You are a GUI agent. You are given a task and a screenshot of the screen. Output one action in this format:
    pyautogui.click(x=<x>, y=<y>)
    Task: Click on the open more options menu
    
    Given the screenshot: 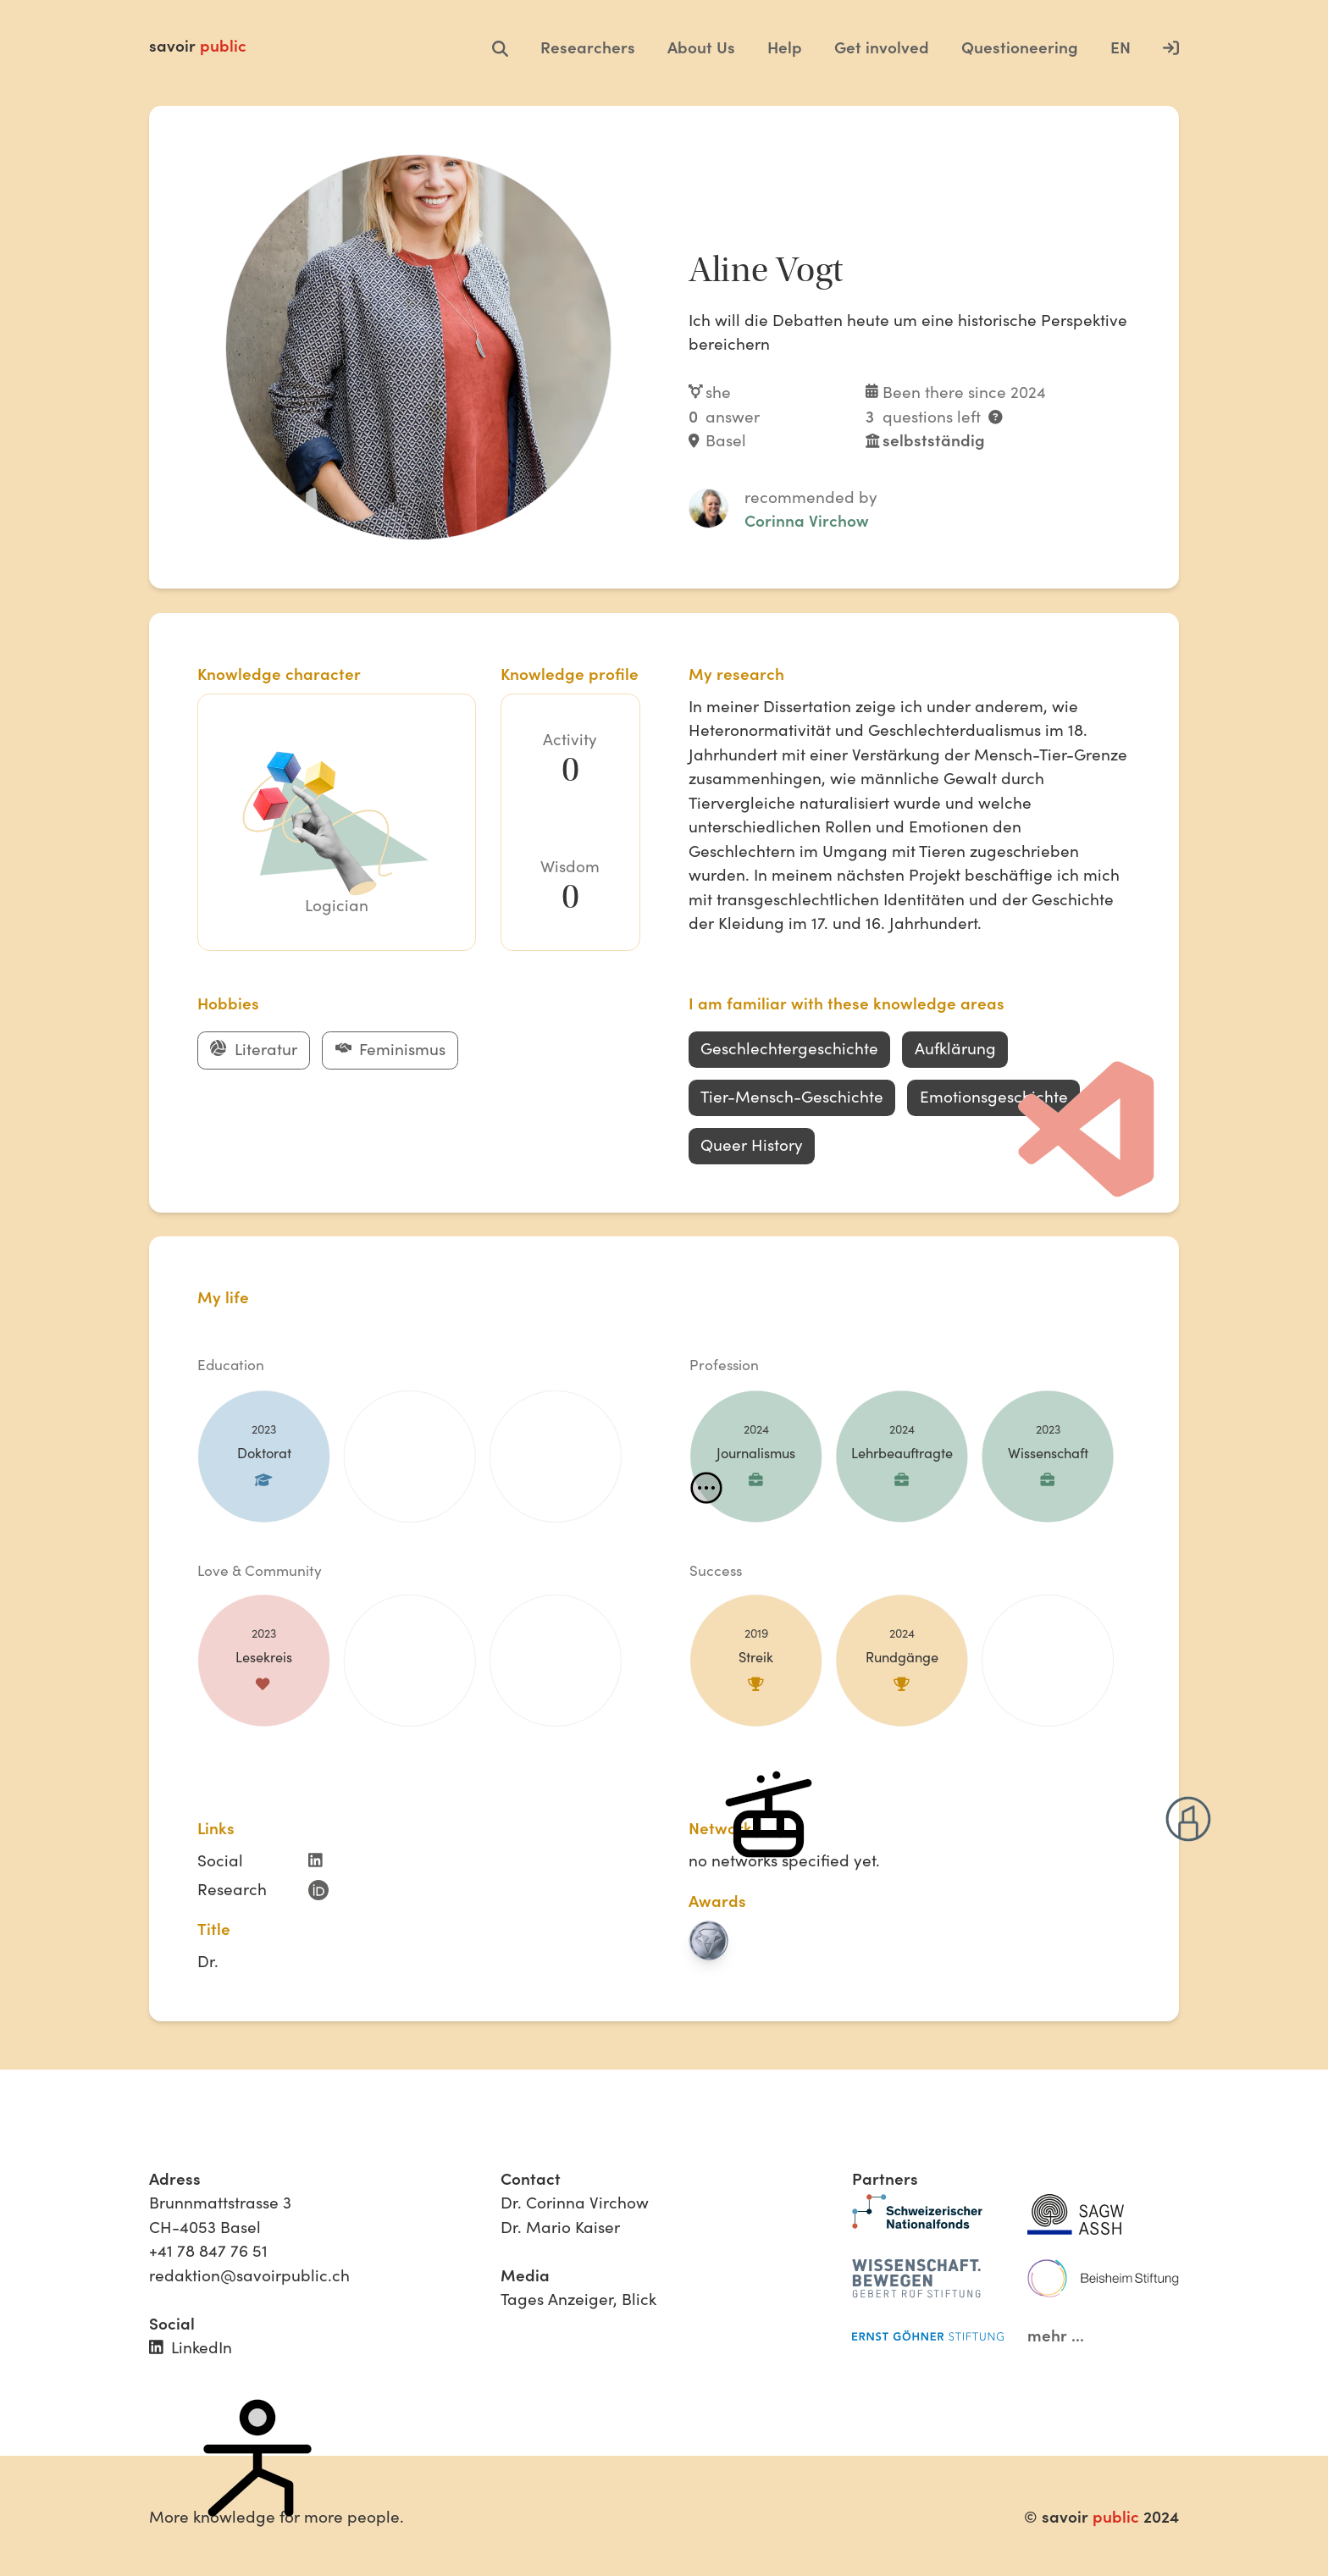 What is the action you would take?
    pyautogui.click(x=706, y=1488)
    